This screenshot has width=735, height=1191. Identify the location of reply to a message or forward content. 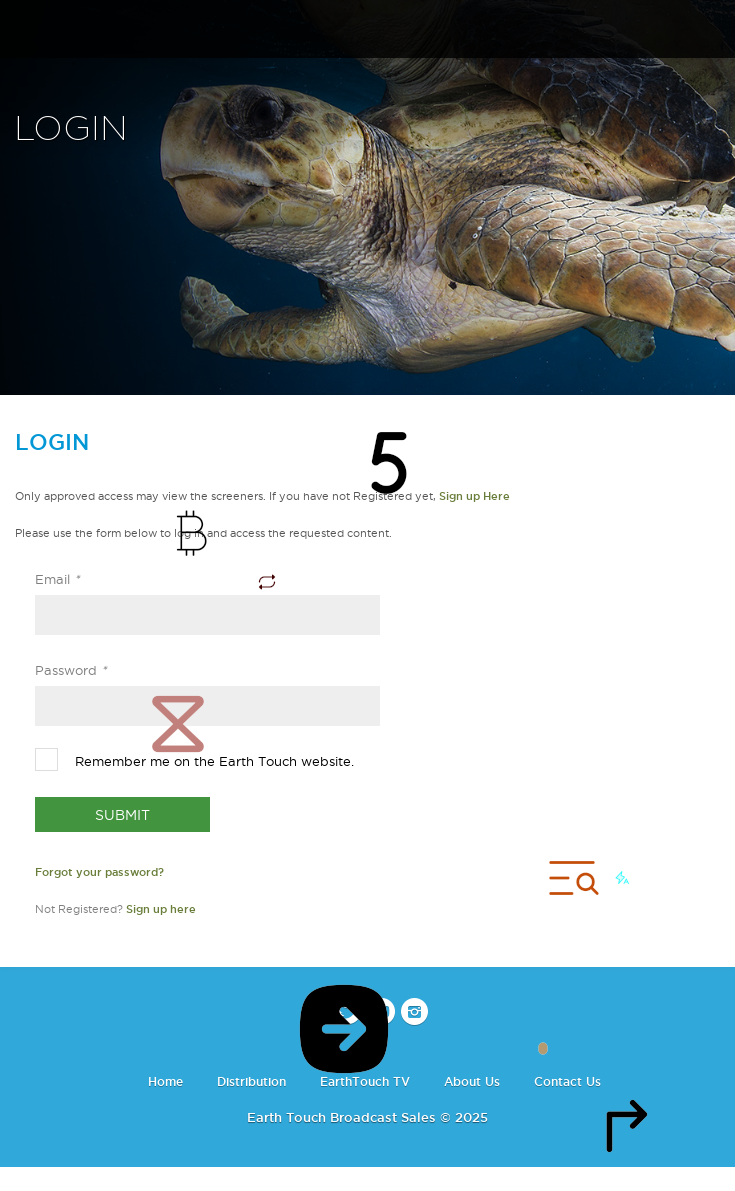
(623, 1126).